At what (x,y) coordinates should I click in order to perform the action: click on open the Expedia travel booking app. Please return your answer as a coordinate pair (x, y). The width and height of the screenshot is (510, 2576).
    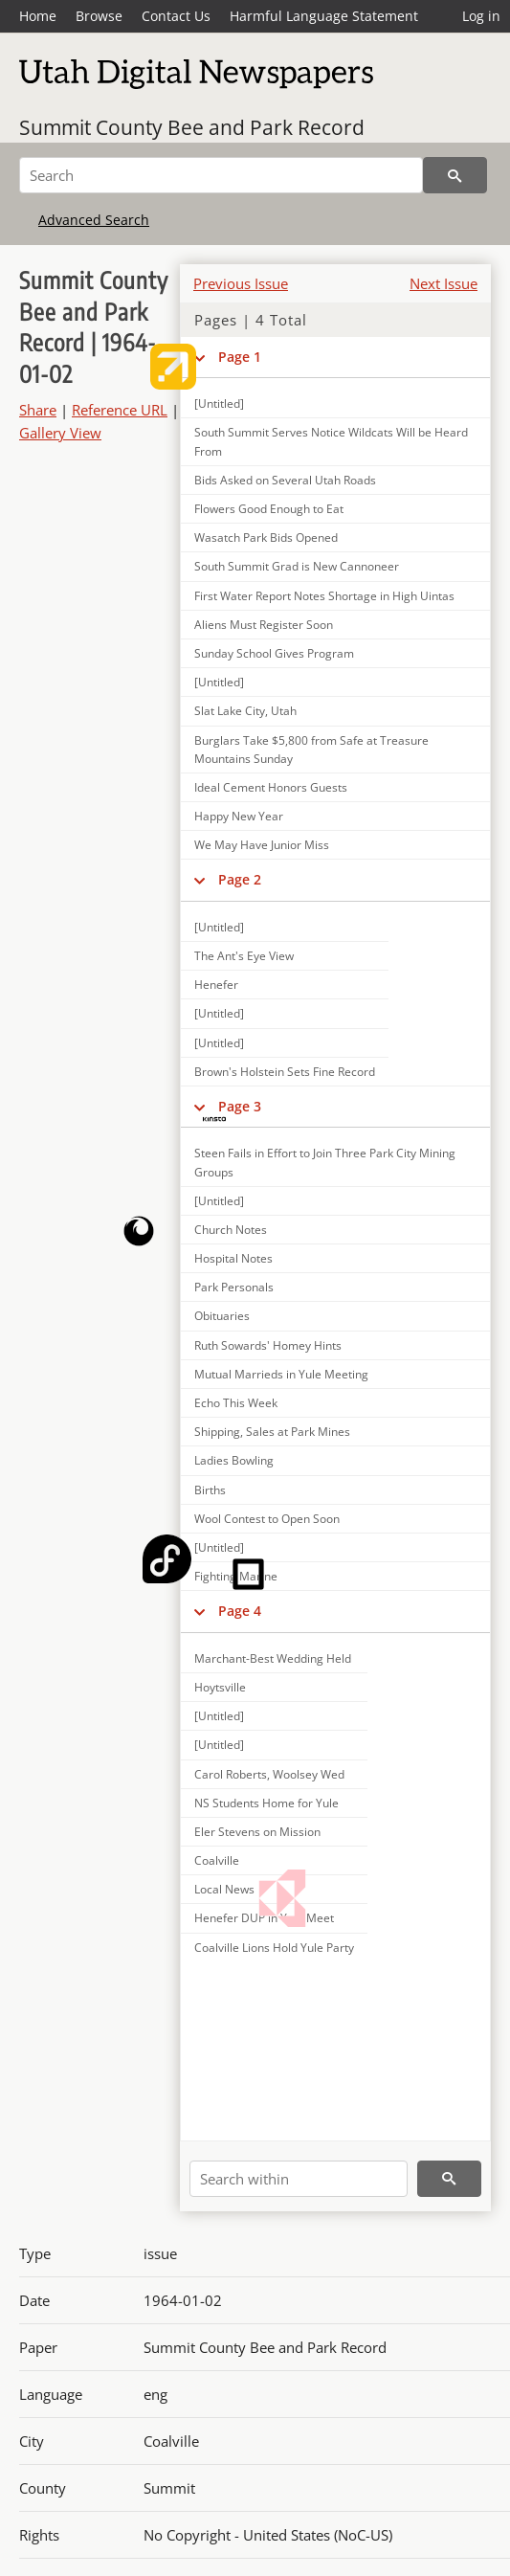
    Looking at the image, I should click on (173, 367).